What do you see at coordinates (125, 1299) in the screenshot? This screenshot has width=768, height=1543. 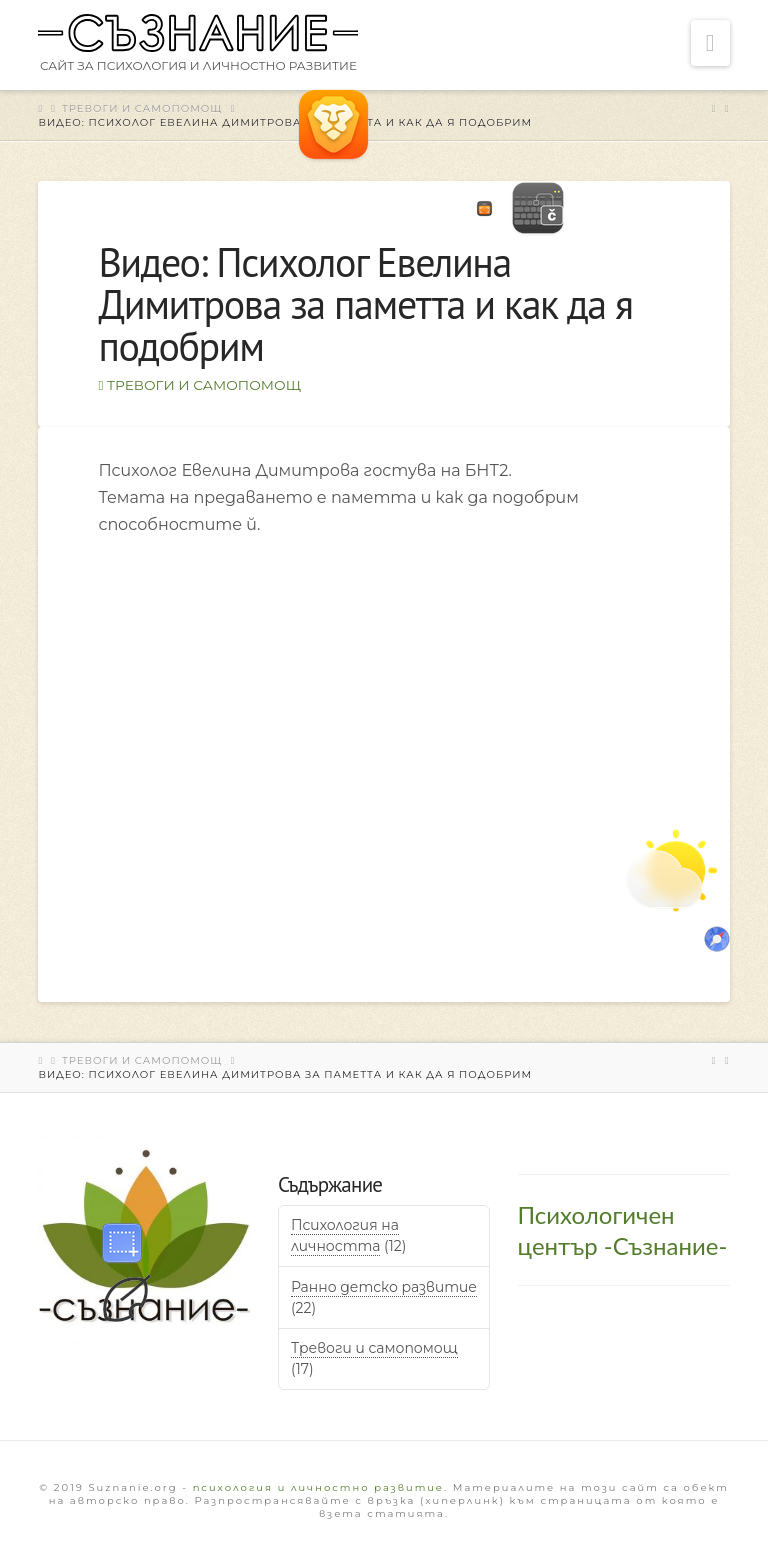 I see `access nature and plant emoji category` at bounding box center [125, 1299].